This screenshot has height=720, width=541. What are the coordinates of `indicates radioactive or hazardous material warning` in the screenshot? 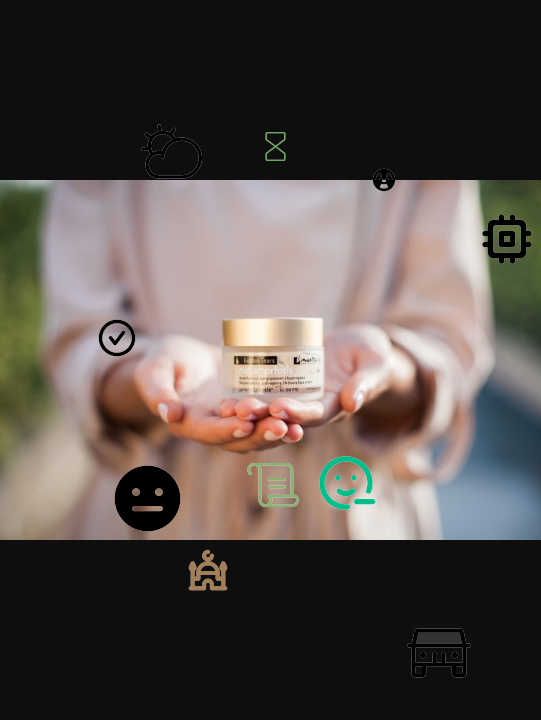 It's located at (384, 180).